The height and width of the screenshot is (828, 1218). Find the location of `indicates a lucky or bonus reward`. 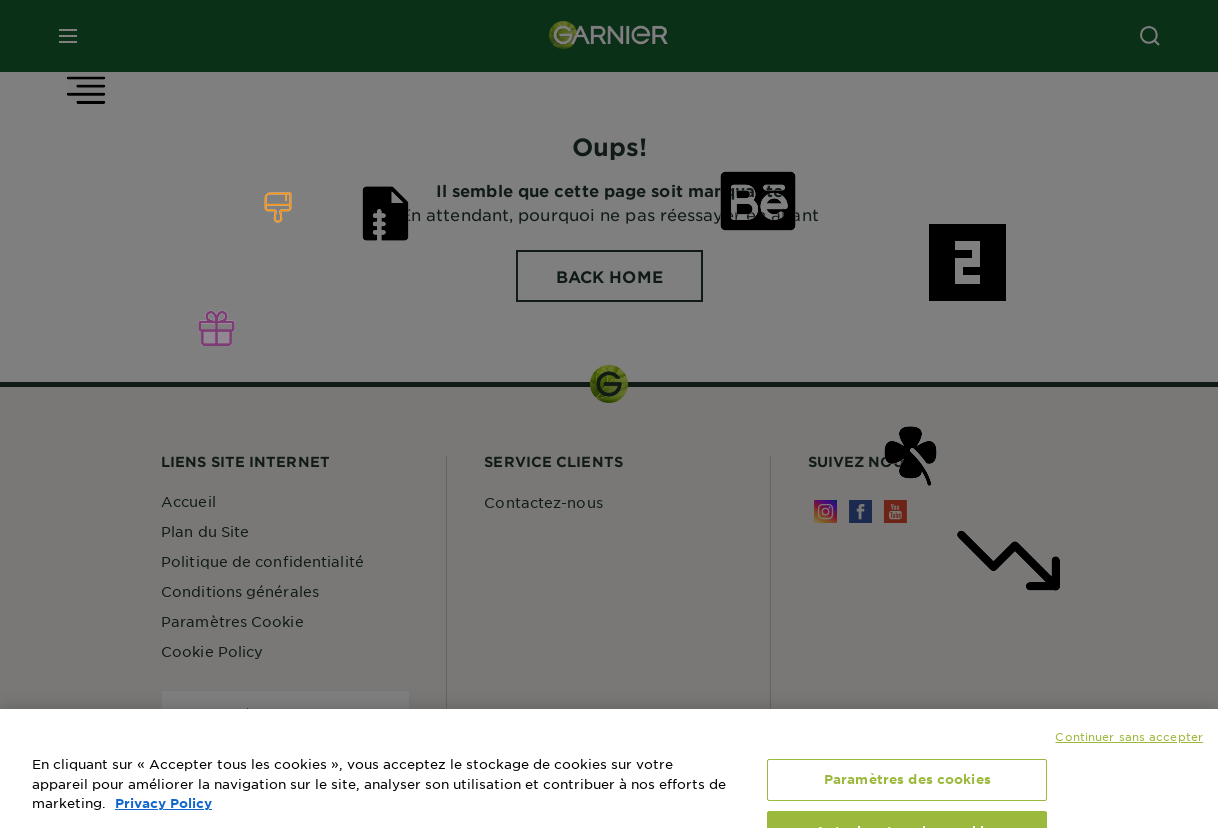

indicates a lucky or bonus reward is located at coordinates (910, 454).